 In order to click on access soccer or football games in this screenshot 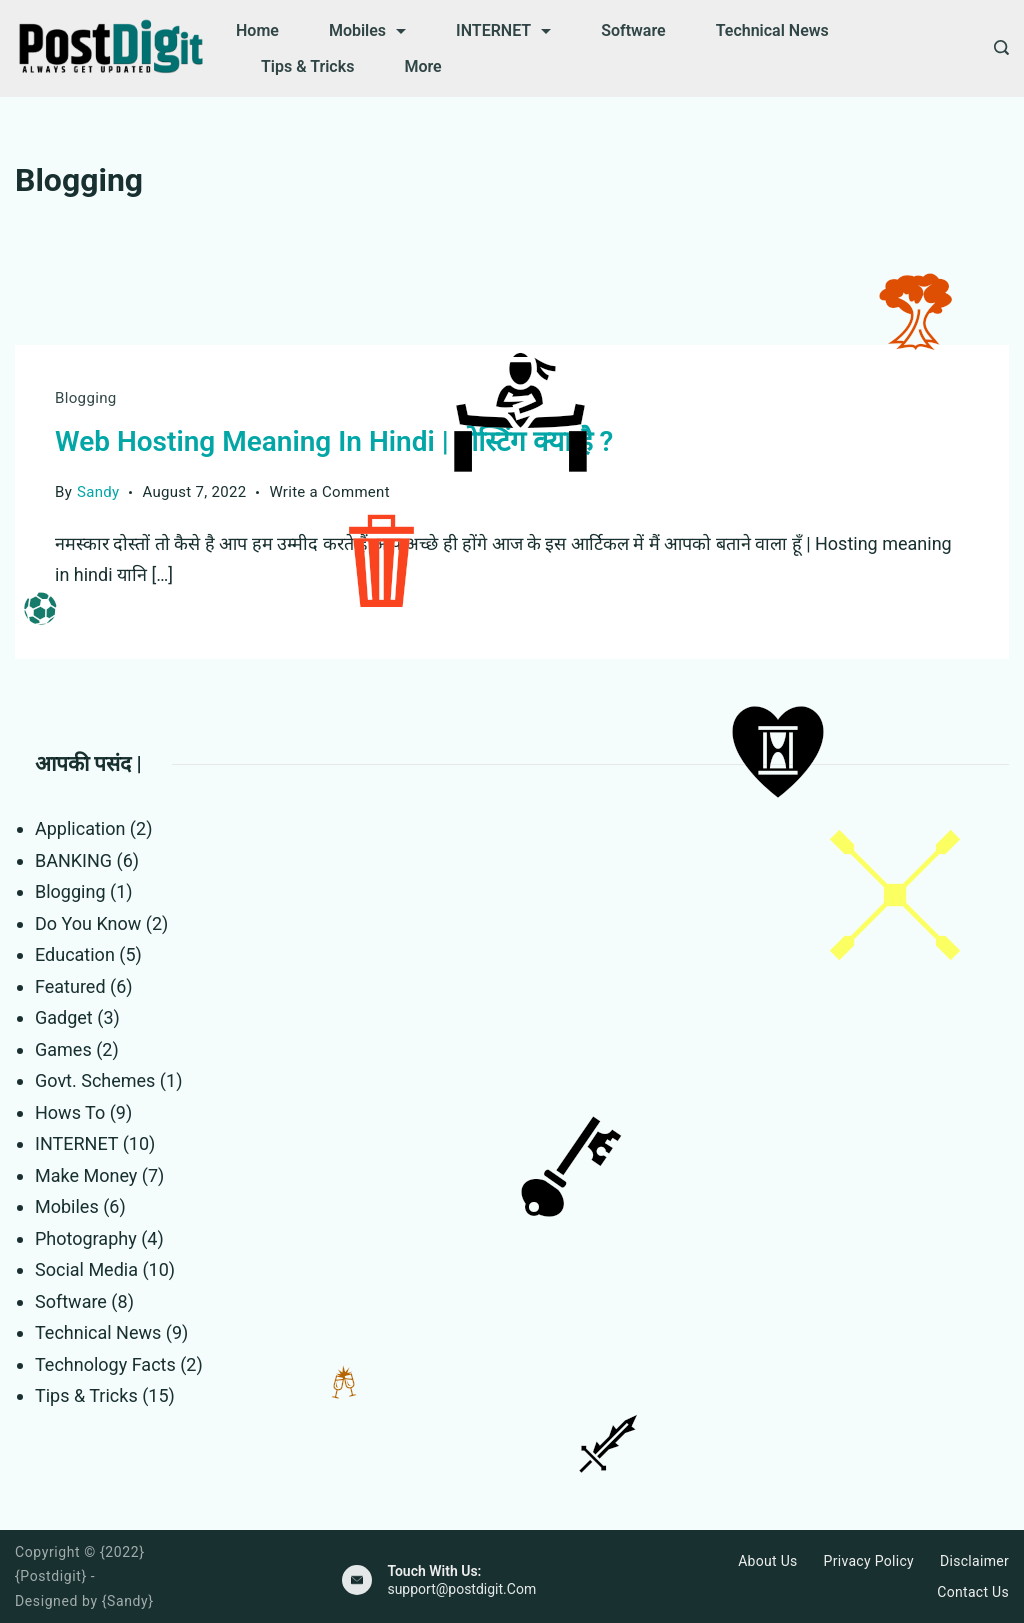, I will do `click(40, 608)`.